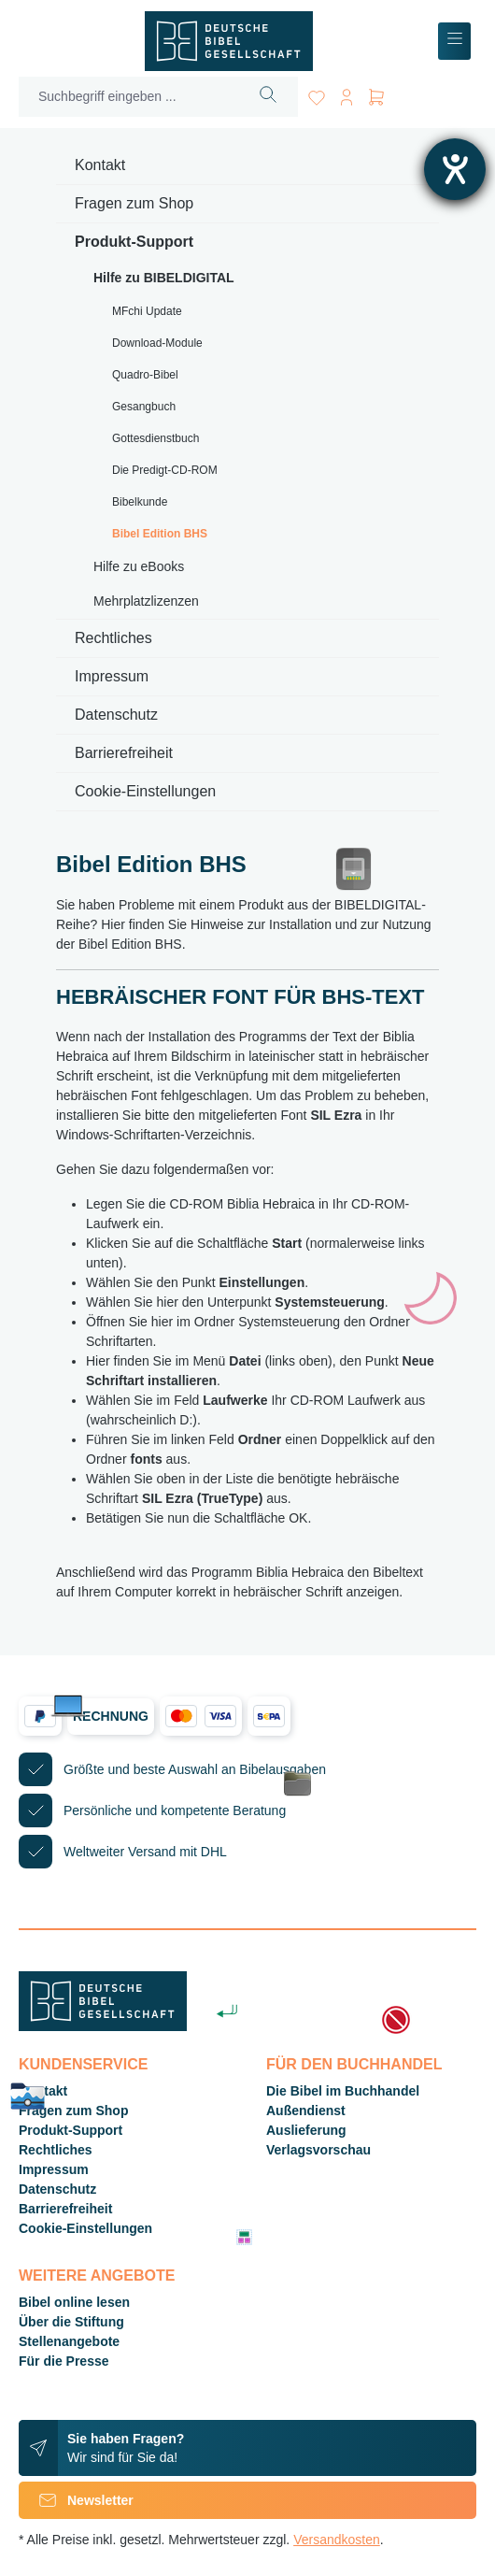 The image size is (495, 2576). I want to click on indicates a folder is currently open or expanded, so click(297, 1782).